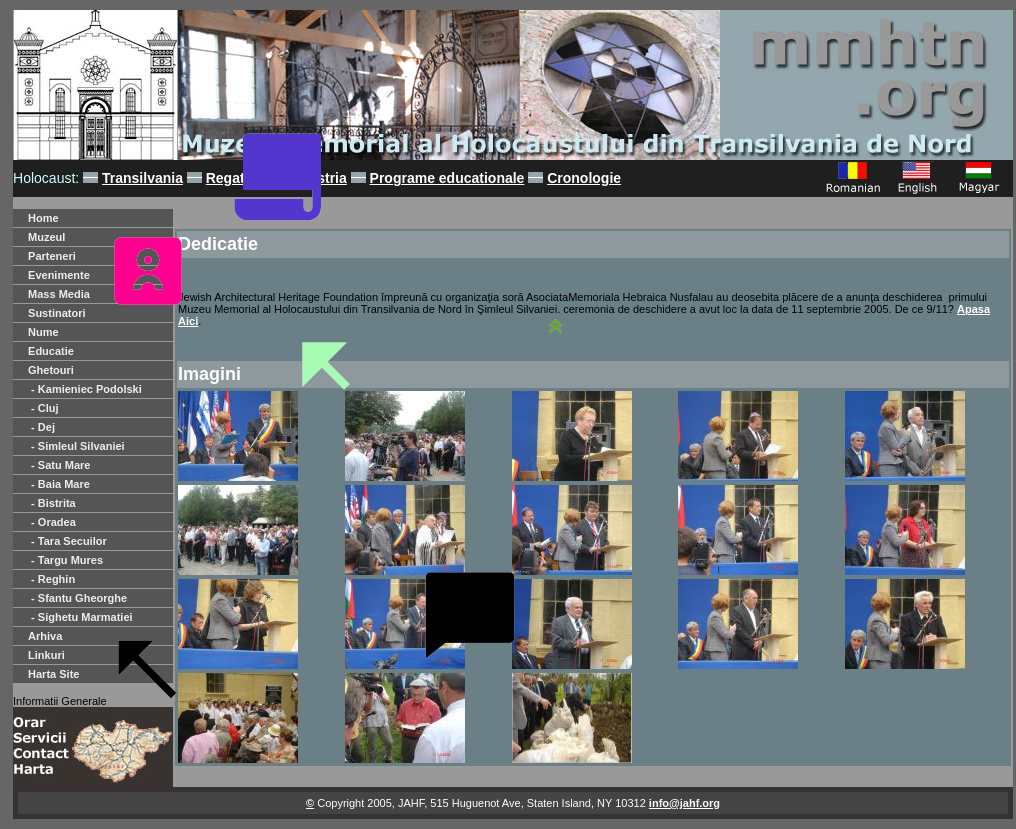 The height and width of the screenshot is (829, 1016). Describe the element at coordinates (470, 612) in the screenshot. I see `open chat or messaging` at that location.